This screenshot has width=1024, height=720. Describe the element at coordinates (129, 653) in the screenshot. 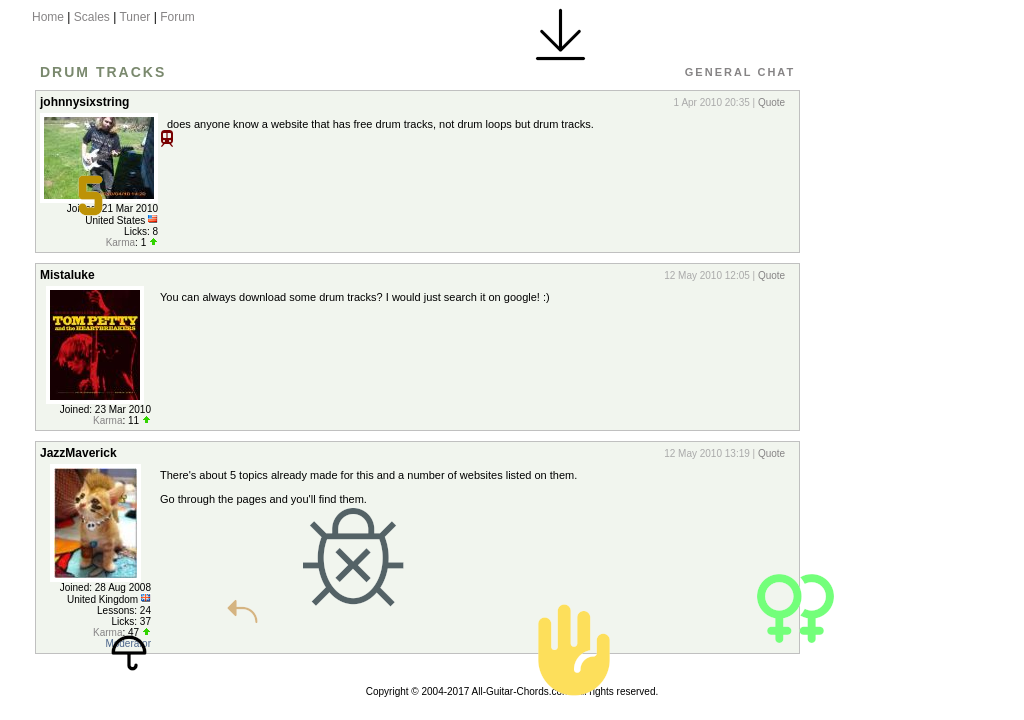

I see `view weather protection or rain forecast` at that location.